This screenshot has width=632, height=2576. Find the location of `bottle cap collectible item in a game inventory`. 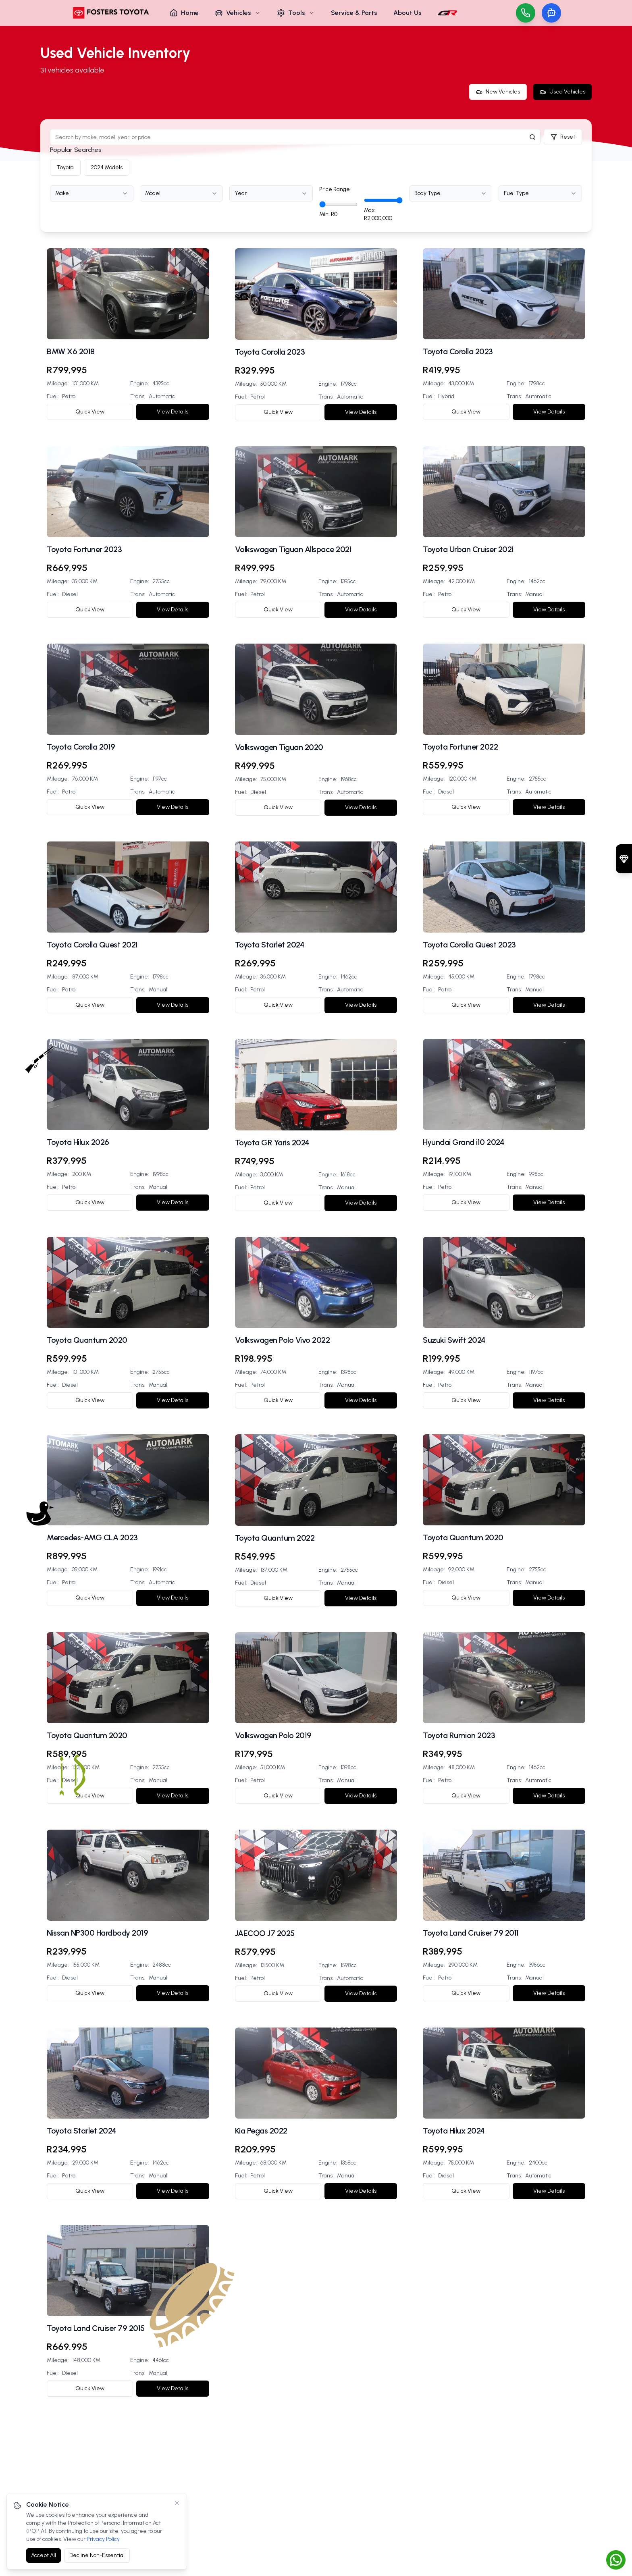

bottle cap collectible item in a game inventory is located at coordinates (192, 2305).